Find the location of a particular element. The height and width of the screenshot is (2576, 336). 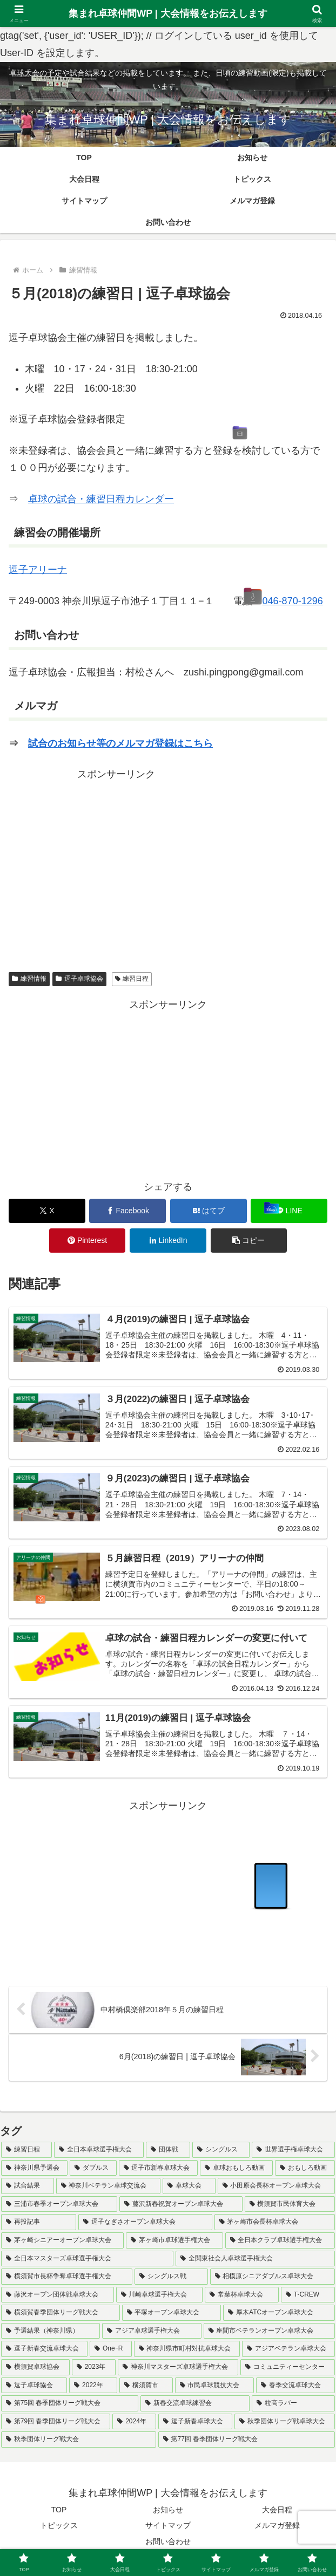

open disney+ media folder is located at coordinates (271, 1208).